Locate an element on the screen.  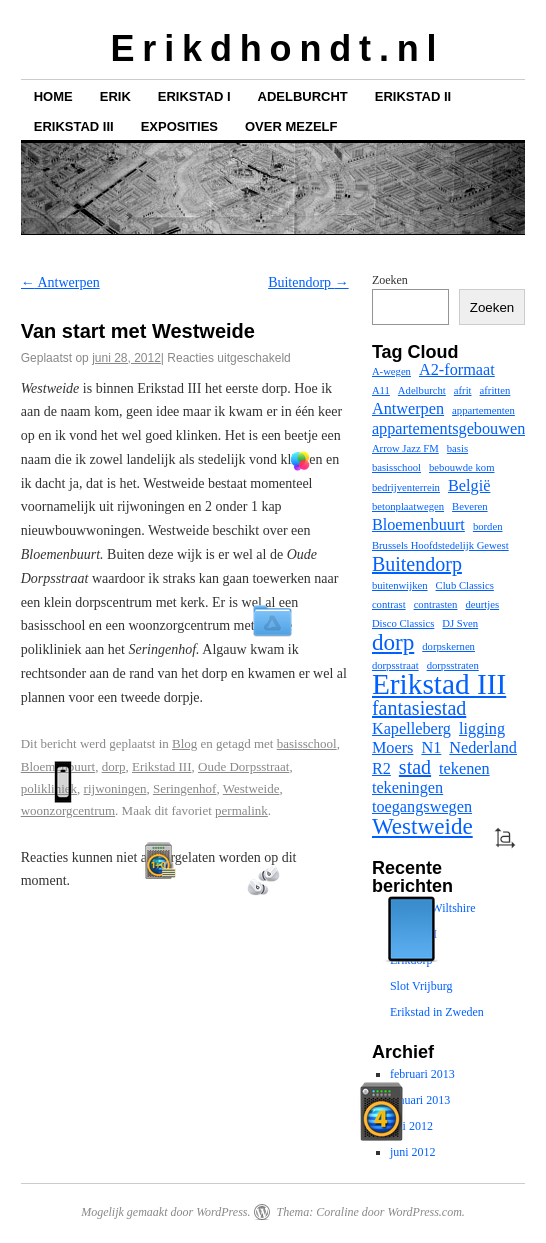
connect beats wireless earbuds via bluetooth is located at coordinates (263, 880).